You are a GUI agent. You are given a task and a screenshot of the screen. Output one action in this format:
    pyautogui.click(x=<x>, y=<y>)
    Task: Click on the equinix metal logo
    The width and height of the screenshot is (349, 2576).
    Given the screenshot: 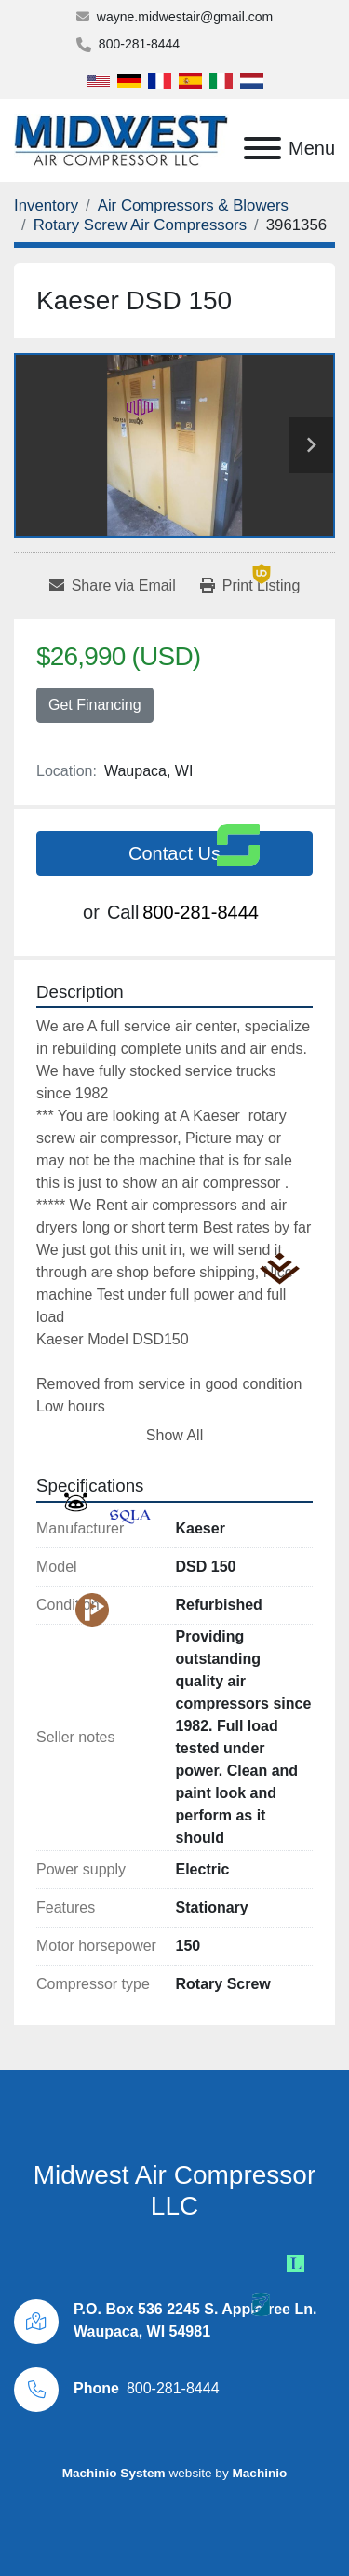 What is the action you would take?
    pyautogui.click(x=140, y=407)
    